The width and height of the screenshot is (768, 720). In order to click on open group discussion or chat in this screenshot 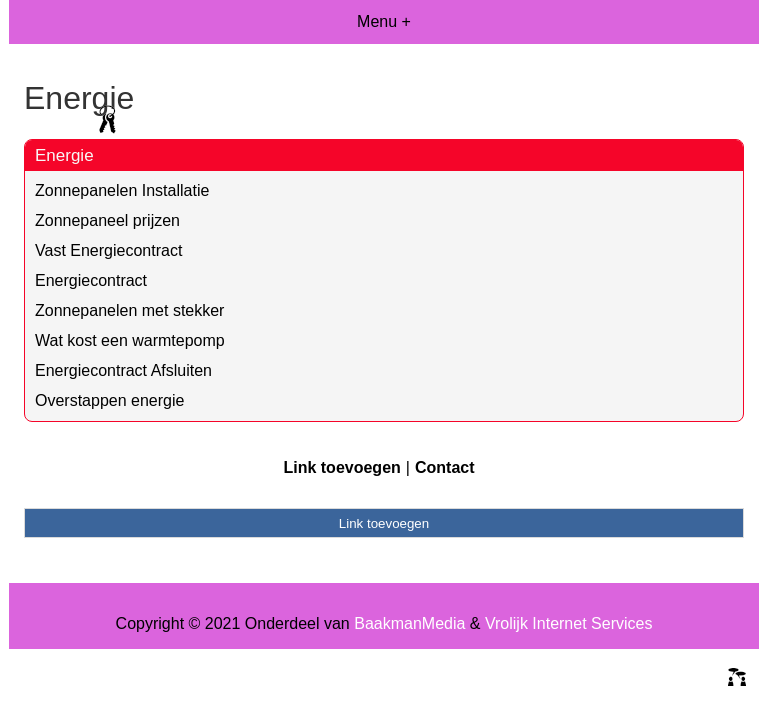, I will do `click(737, 677)`.